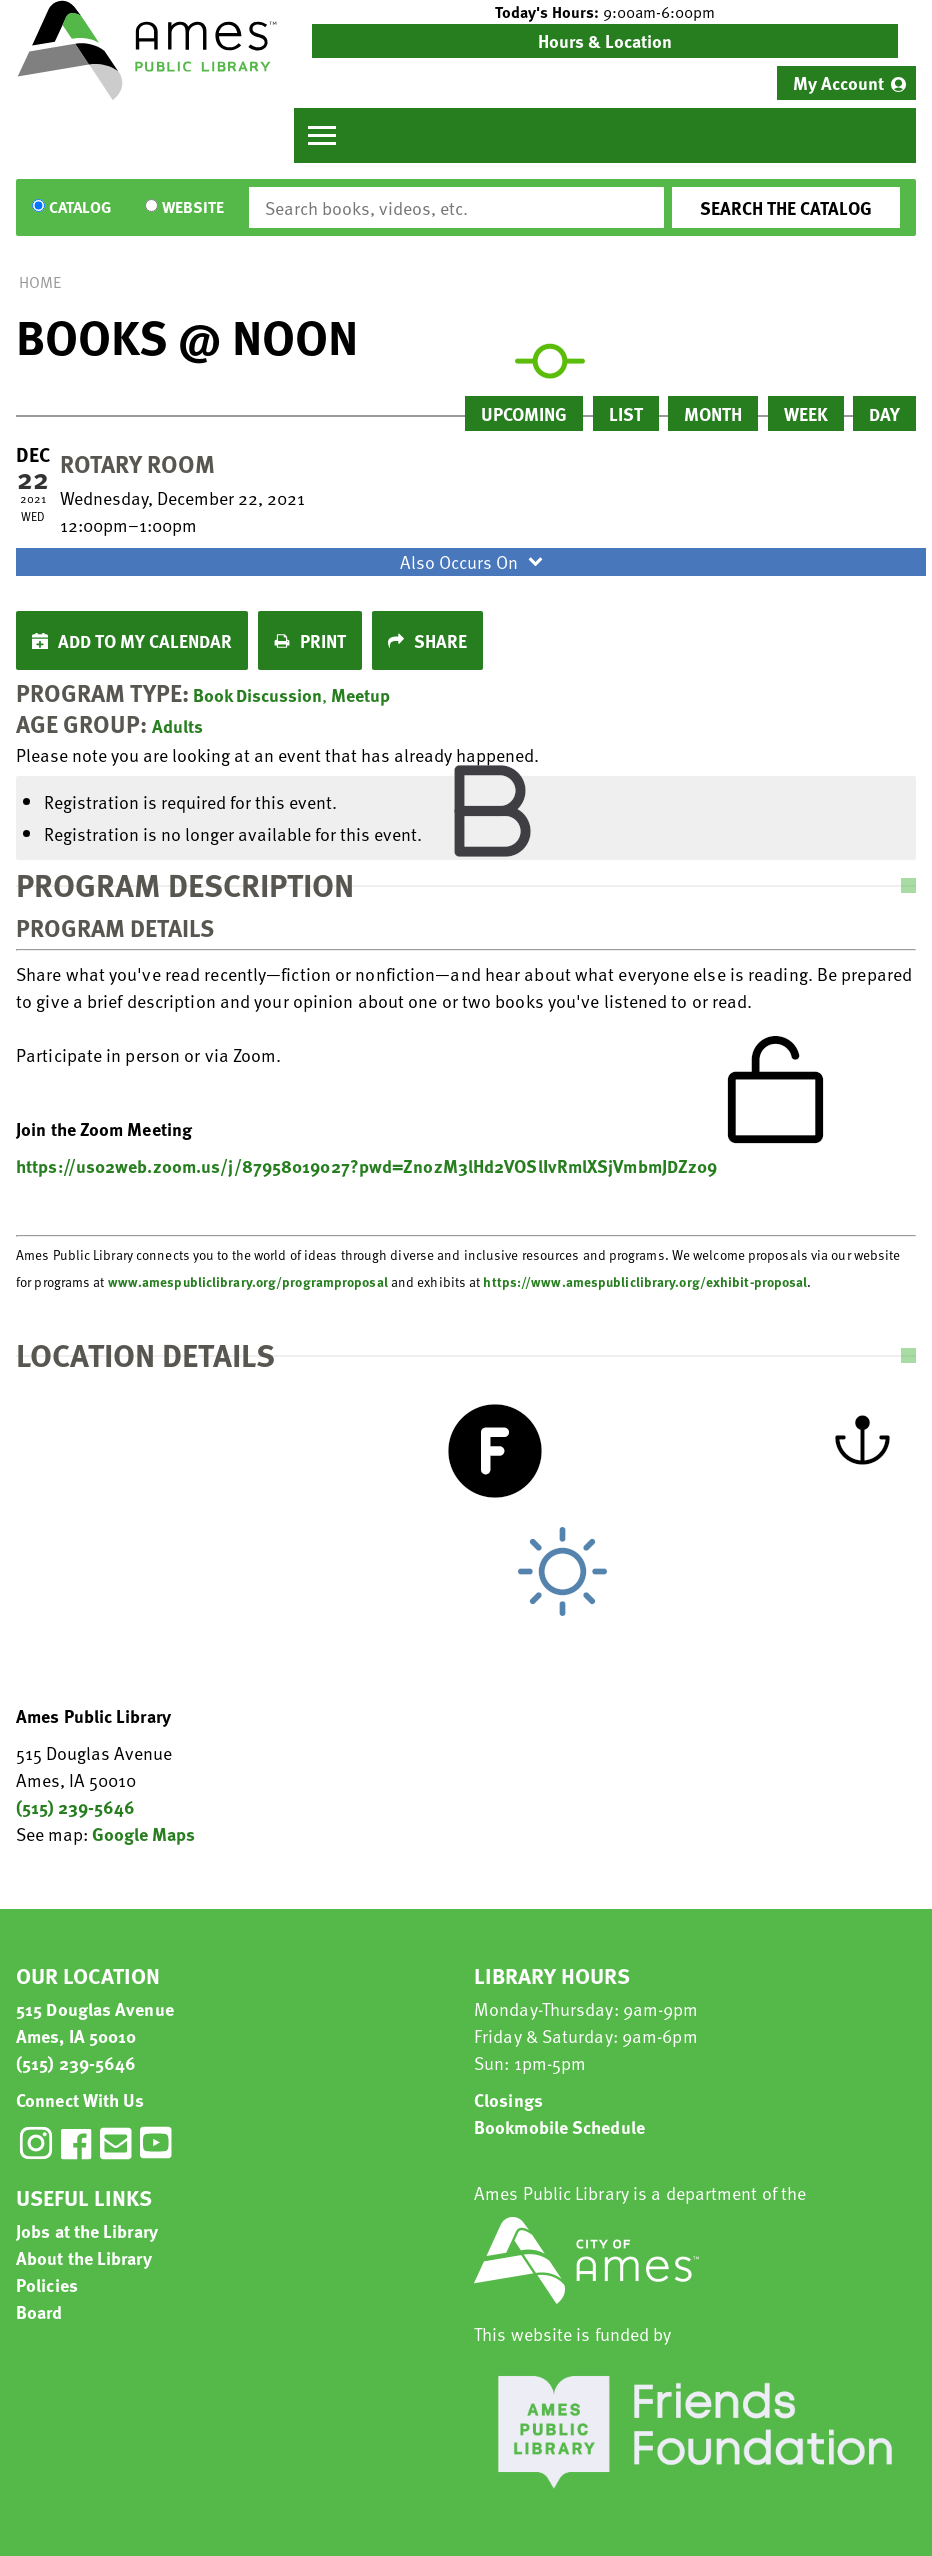 The width and height of the screenshot is (932, 2556). I want to click on view commit details in a repository, so click(550, 362).